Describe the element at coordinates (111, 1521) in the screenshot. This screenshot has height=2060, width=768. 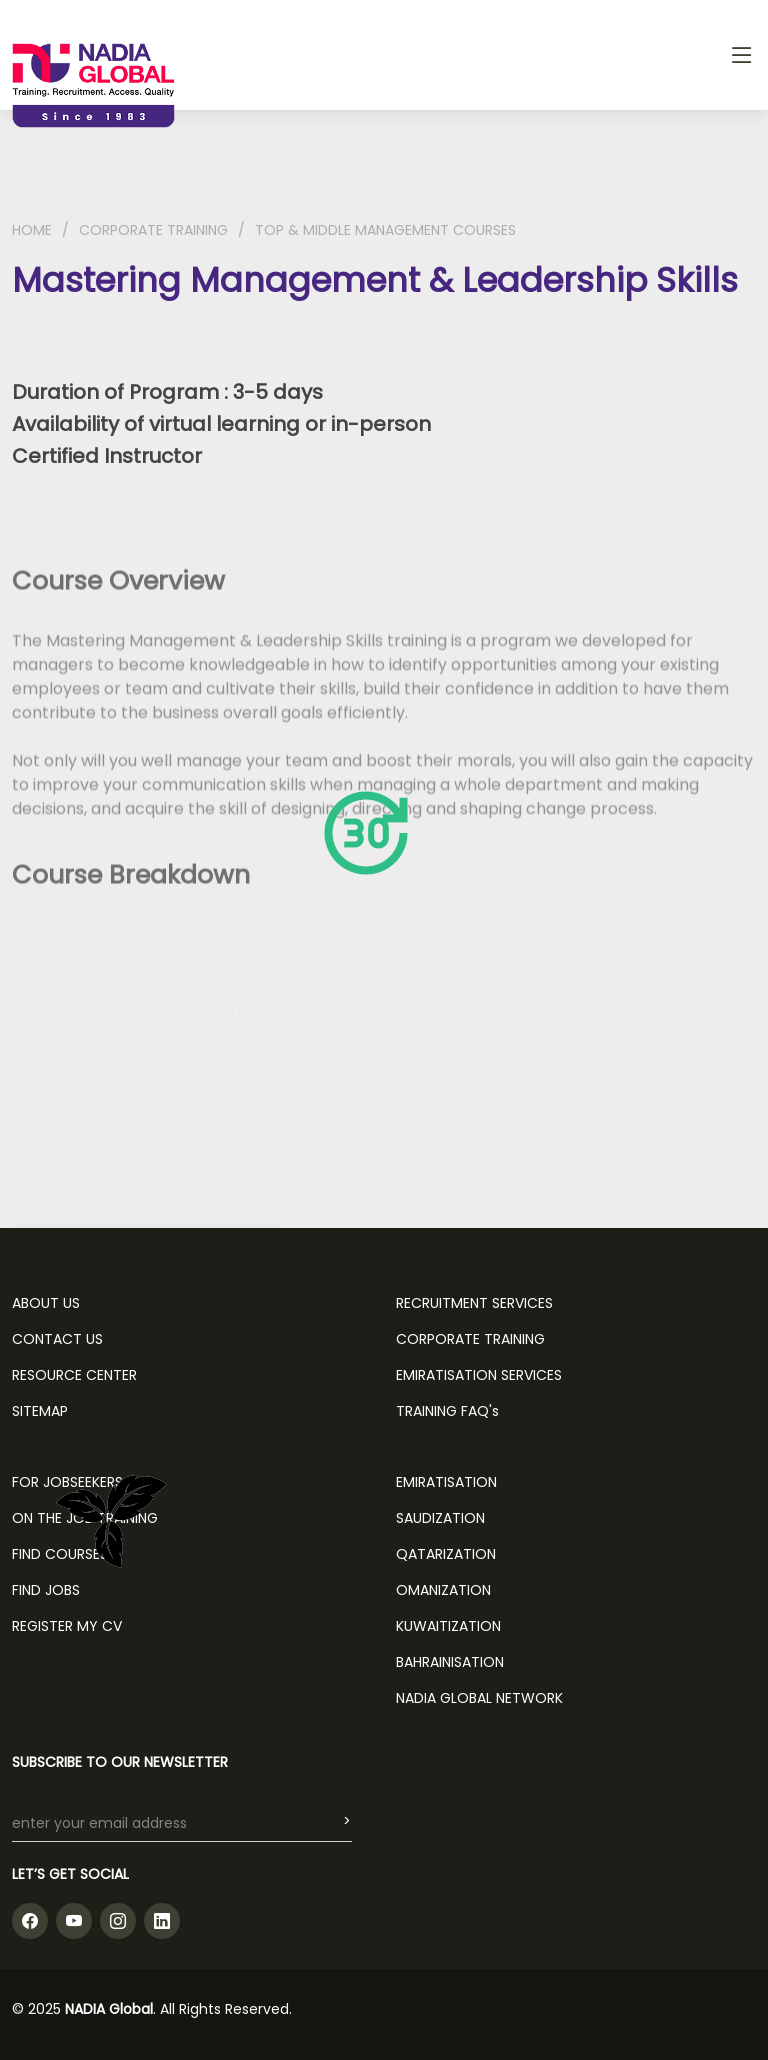
I see `open trilium notes application` at that location.